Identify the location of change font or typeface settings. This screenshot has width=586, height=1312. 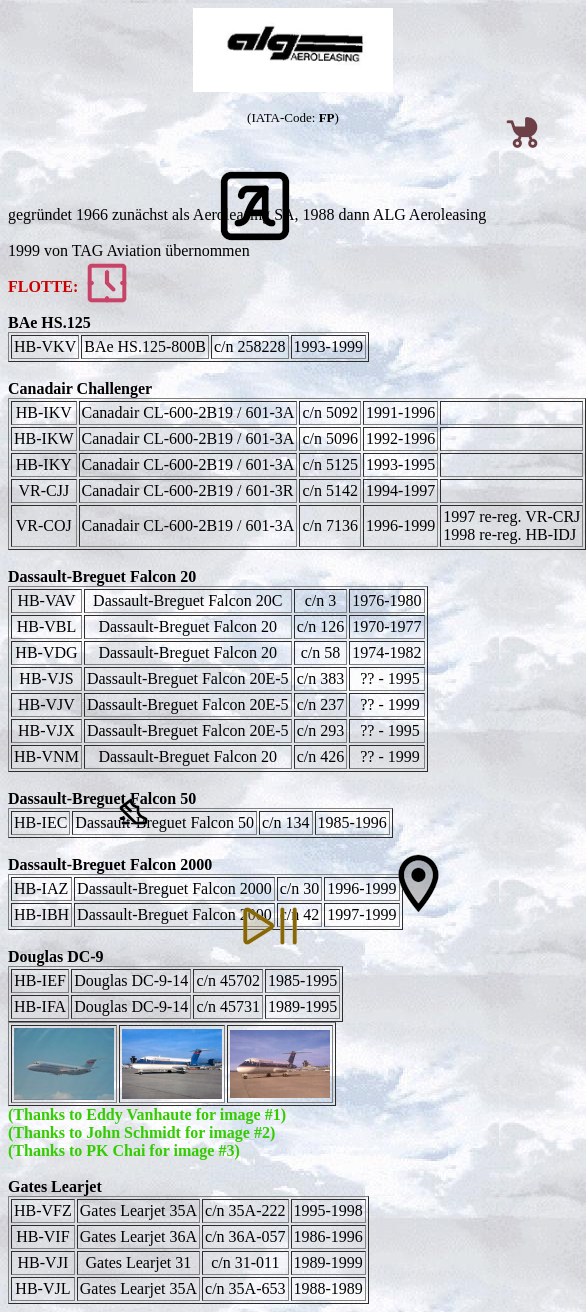
(255, 206).